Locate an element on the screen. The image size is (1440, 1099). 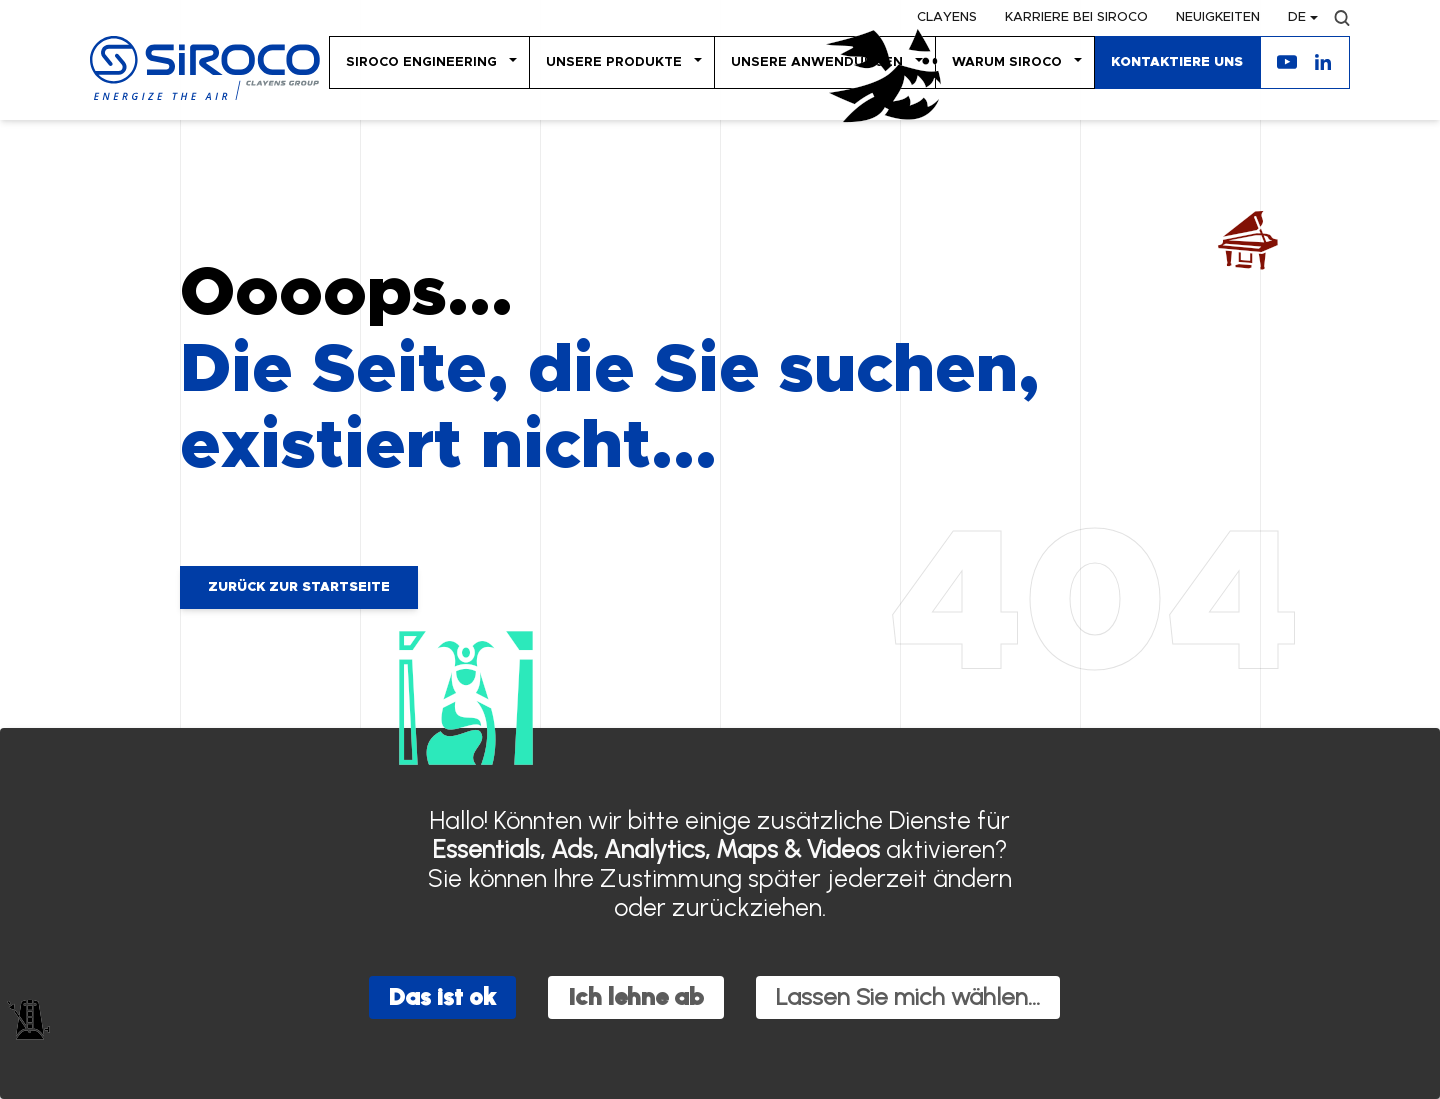
ghost character or enemy in a game interface is located at coordinates (883, 75).